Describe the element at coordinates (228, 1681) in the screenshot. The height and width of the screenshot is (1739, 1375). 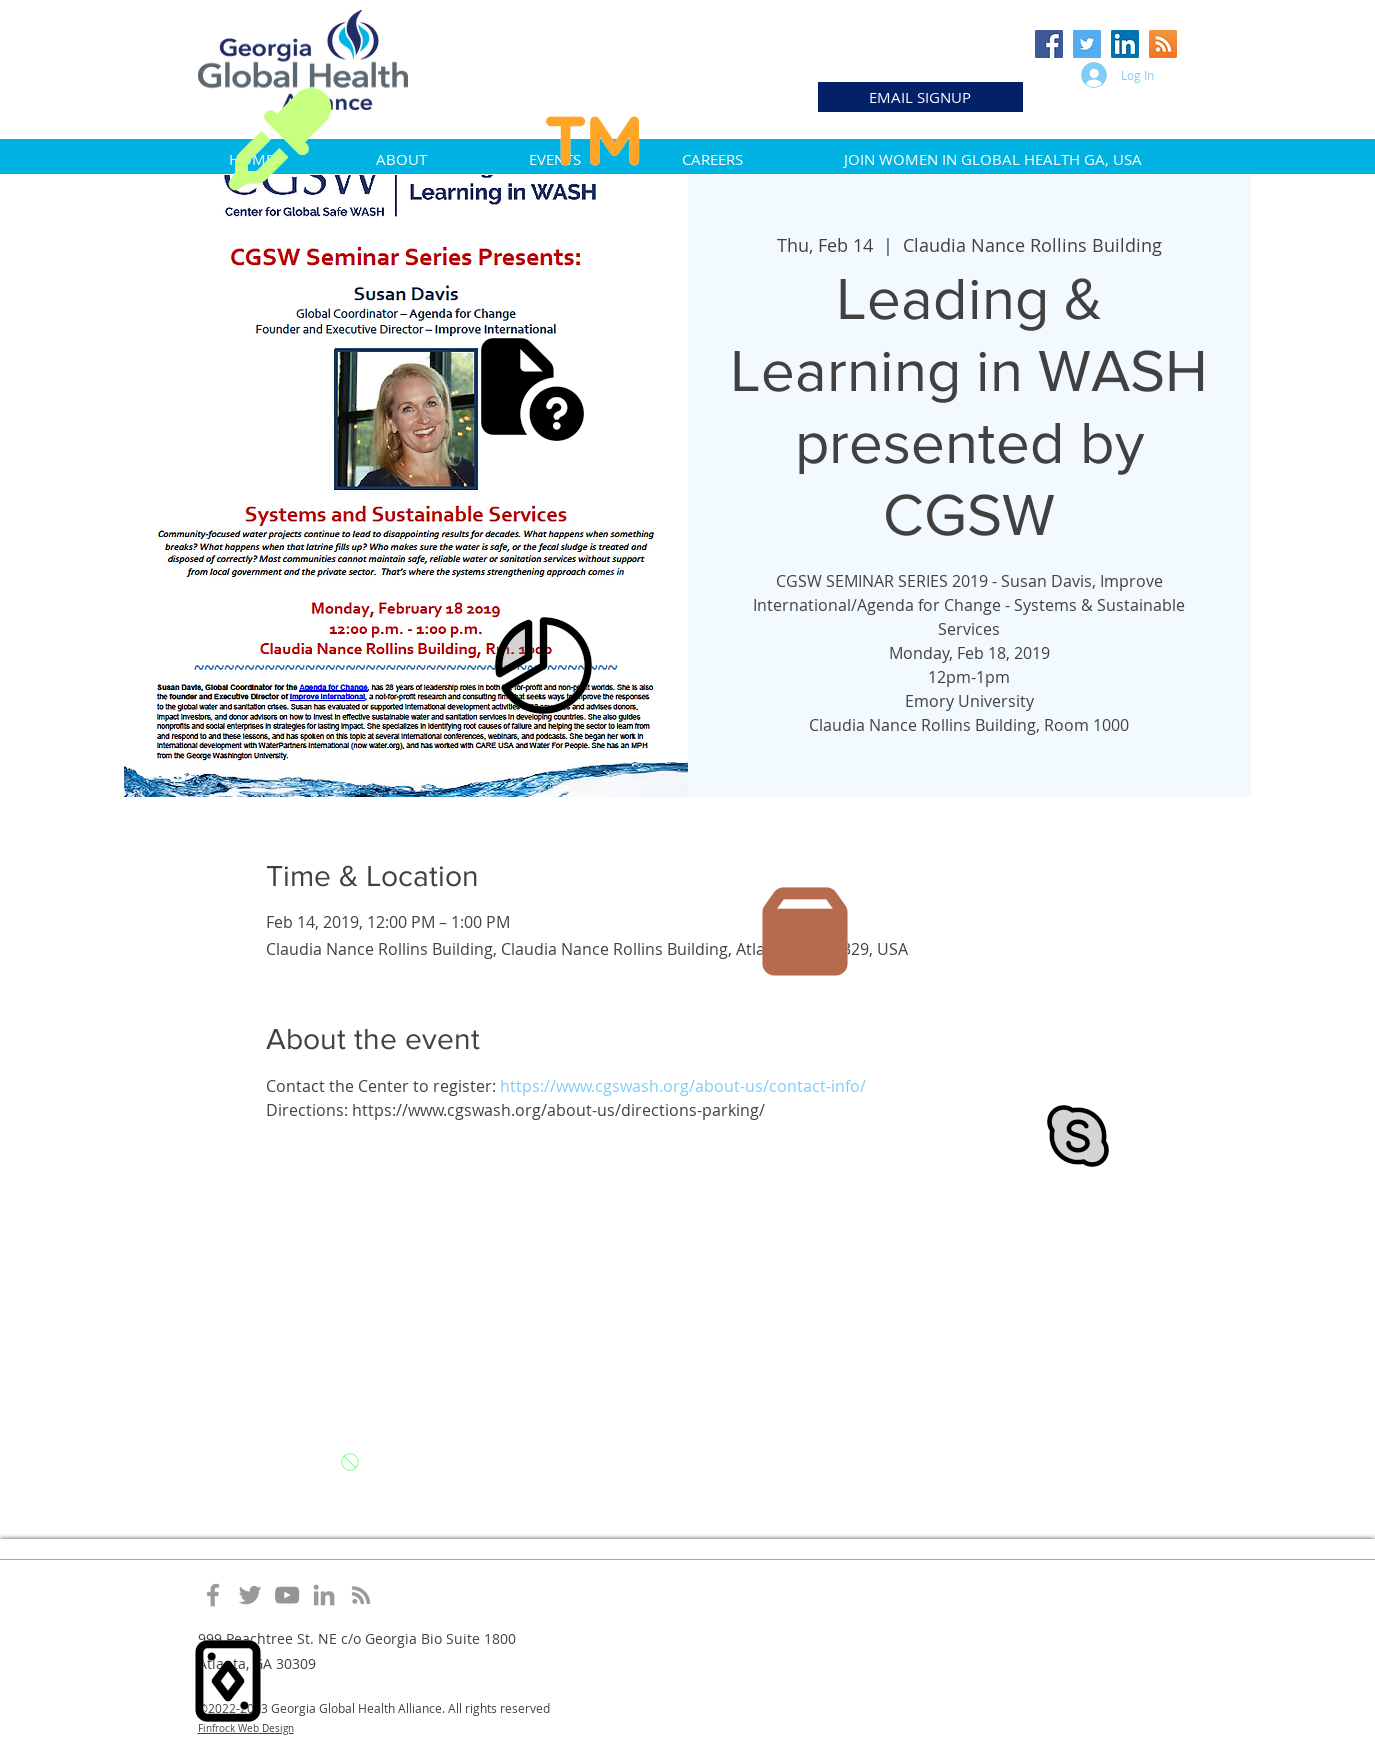
I see `open card game or play cards` at that location.